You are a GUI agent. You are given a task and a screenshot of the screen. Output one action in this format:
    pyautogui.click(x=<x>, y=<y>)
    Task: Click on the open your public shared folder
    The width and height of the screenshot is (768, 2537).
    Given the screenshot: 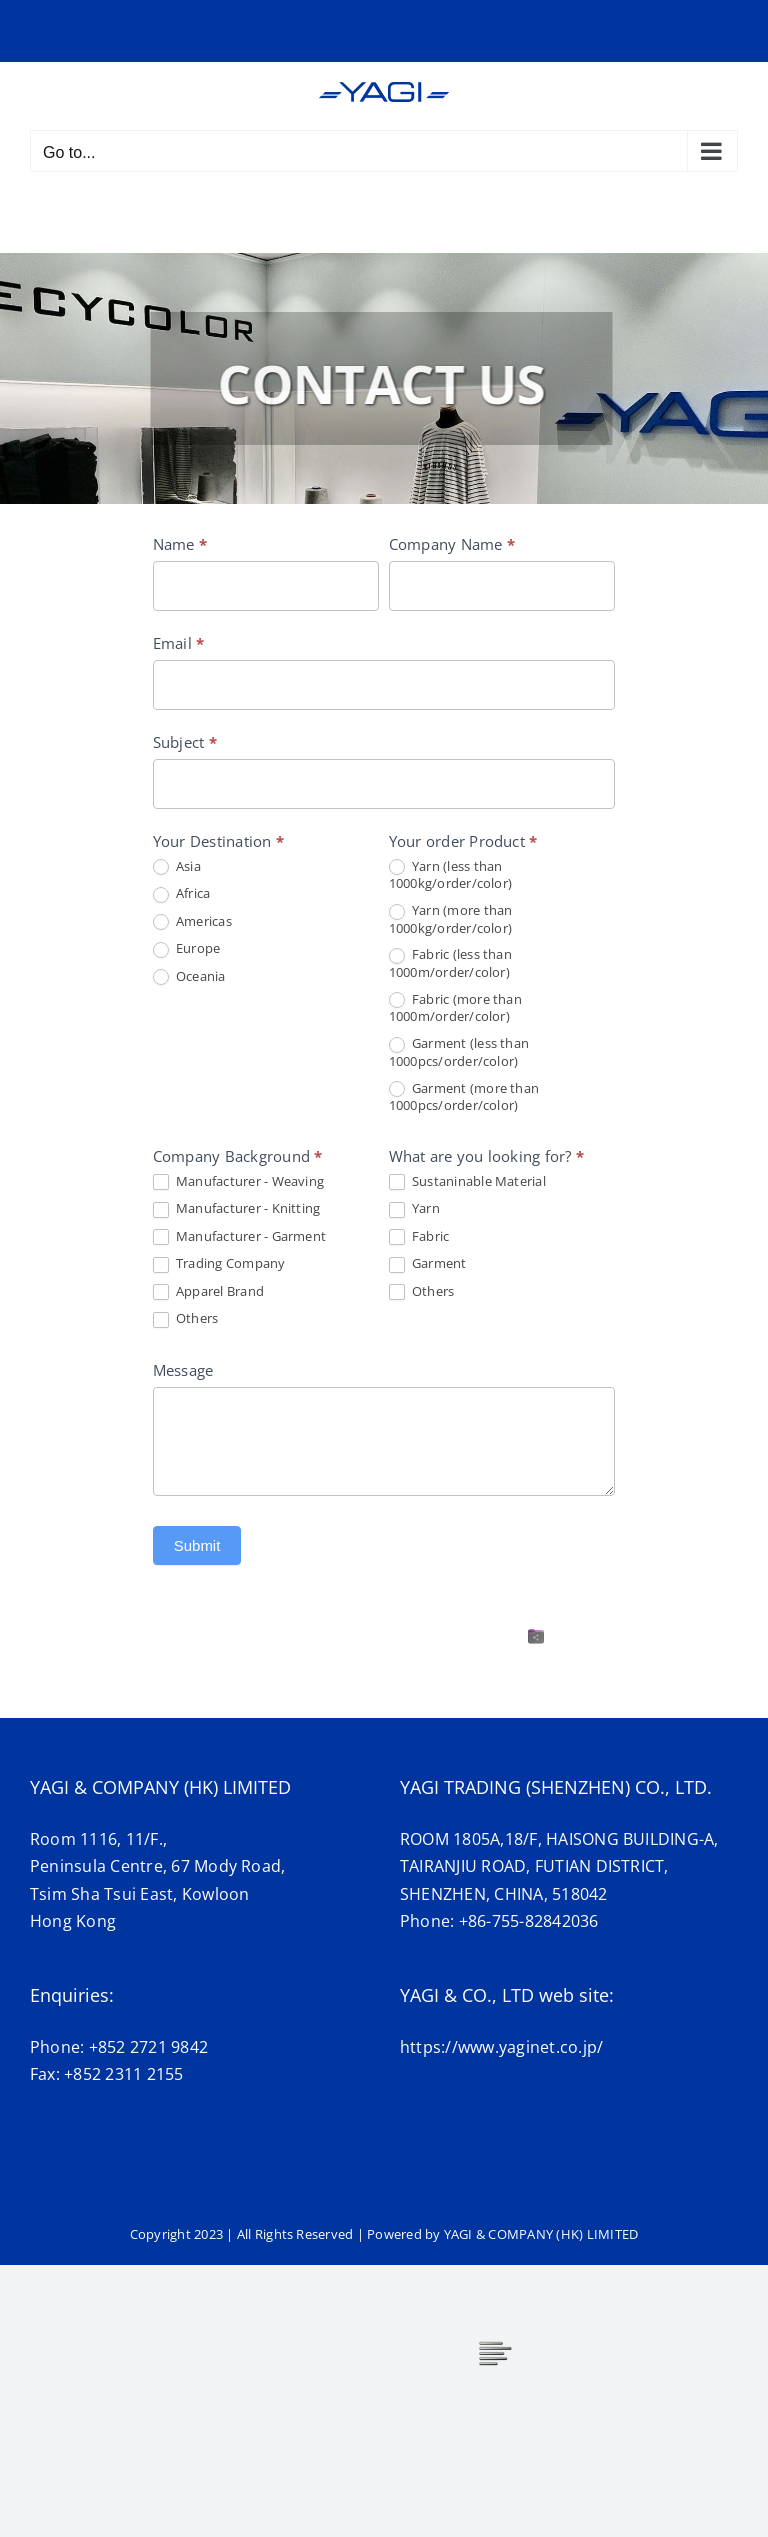 What is the action you would take?
    pyautogui.click(x=536, y=1636)
    